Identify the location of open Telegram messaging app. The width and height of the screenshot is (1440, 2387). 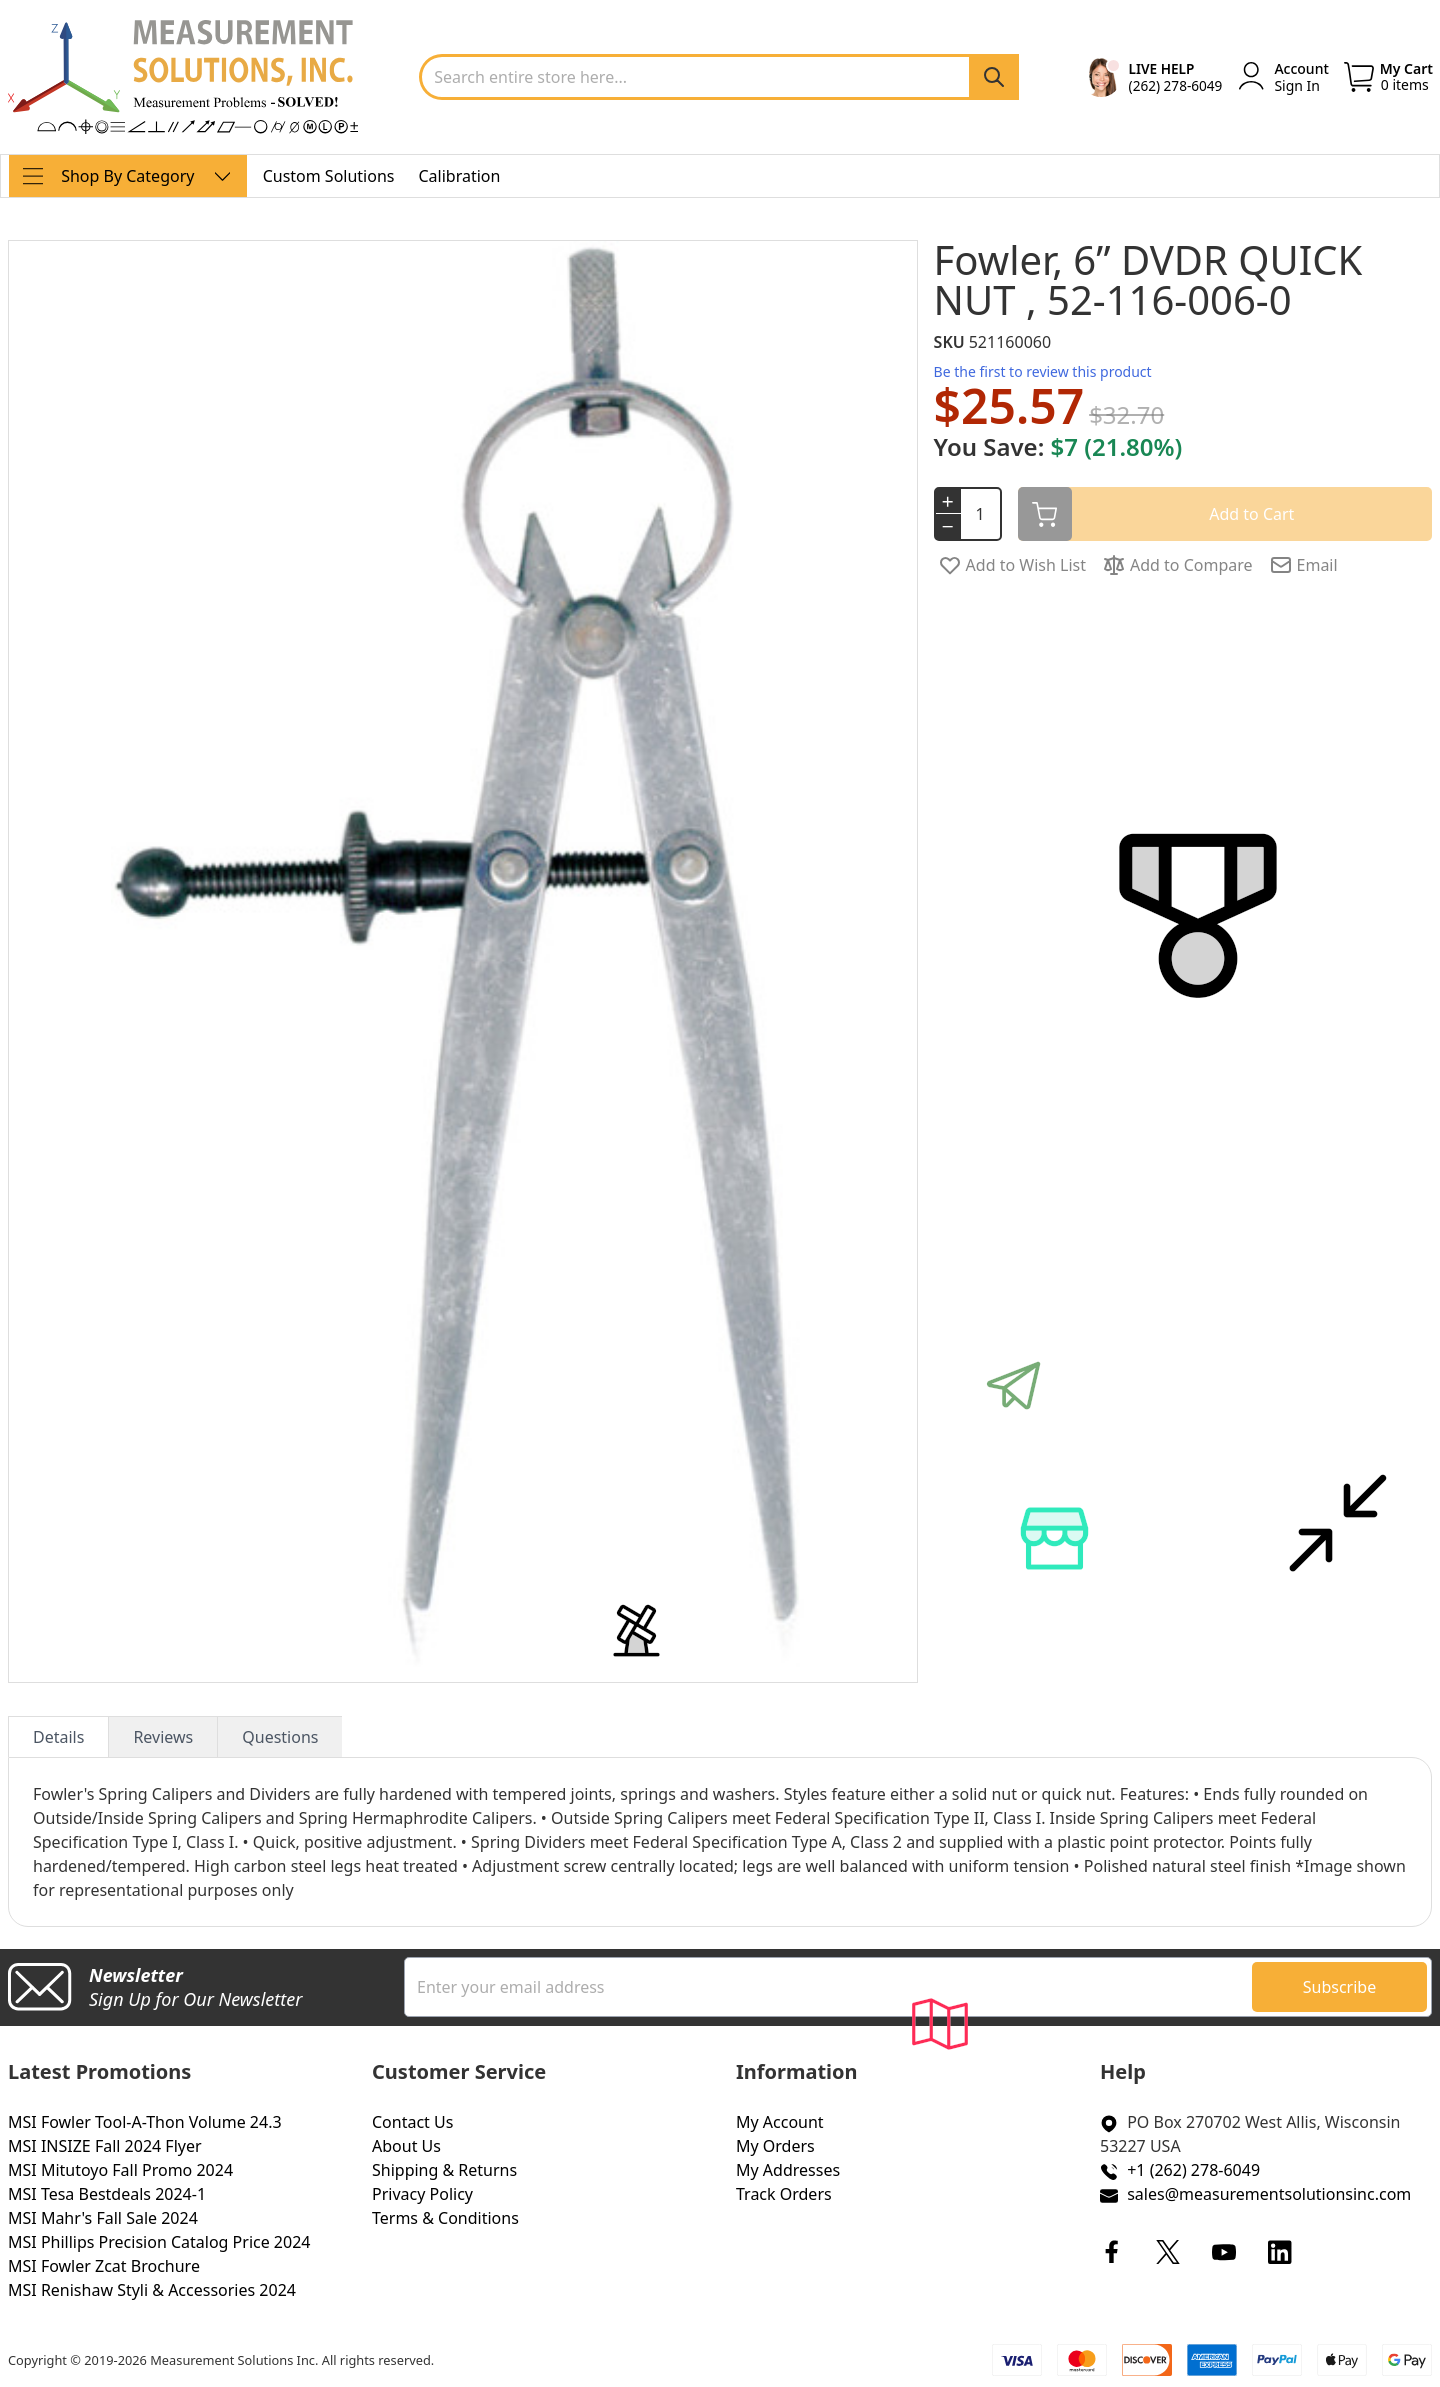
(1015, 1386).